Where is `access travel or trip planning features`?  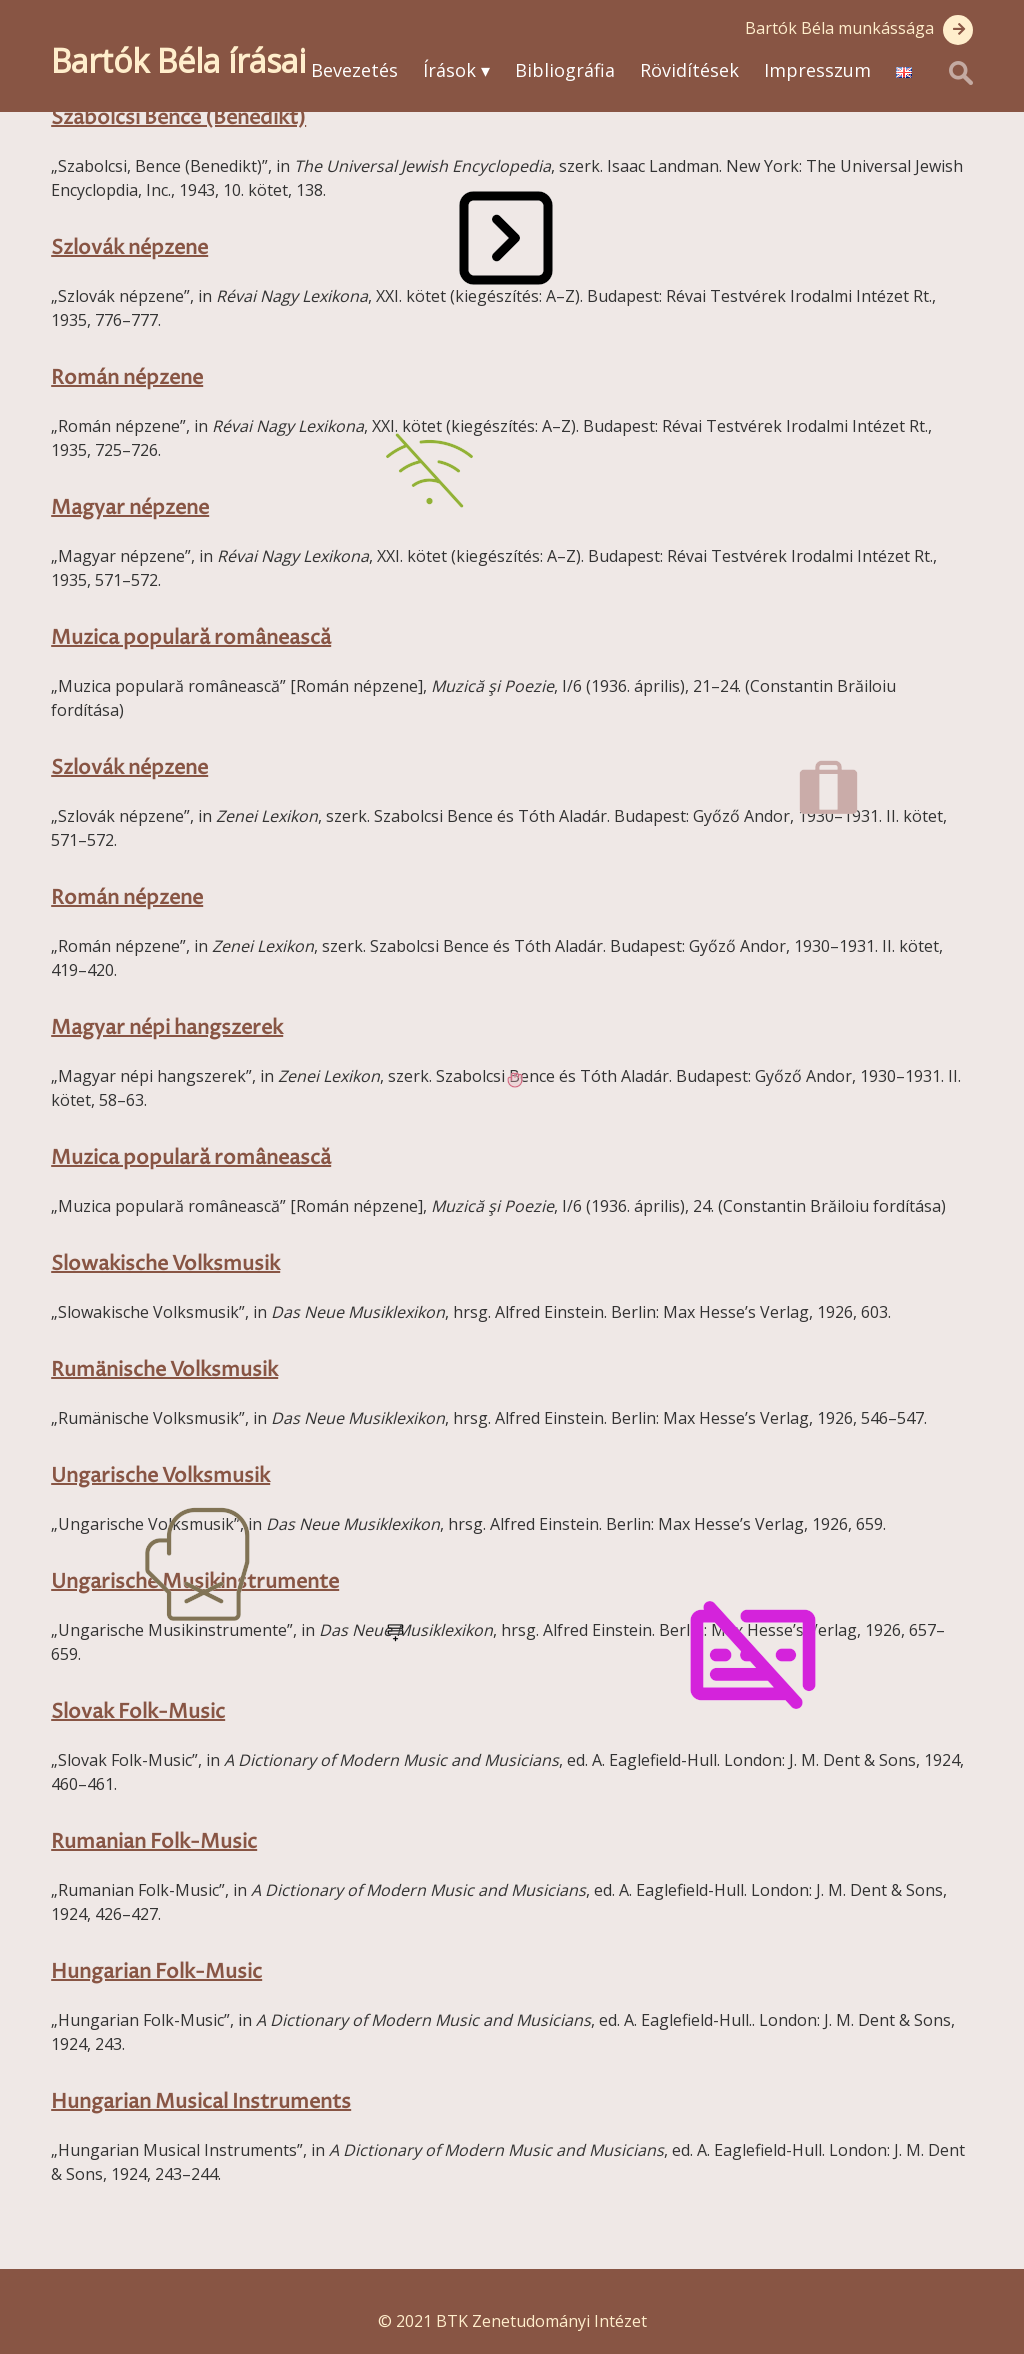
access travel or trip planning features is located at coordinates (828, 789).